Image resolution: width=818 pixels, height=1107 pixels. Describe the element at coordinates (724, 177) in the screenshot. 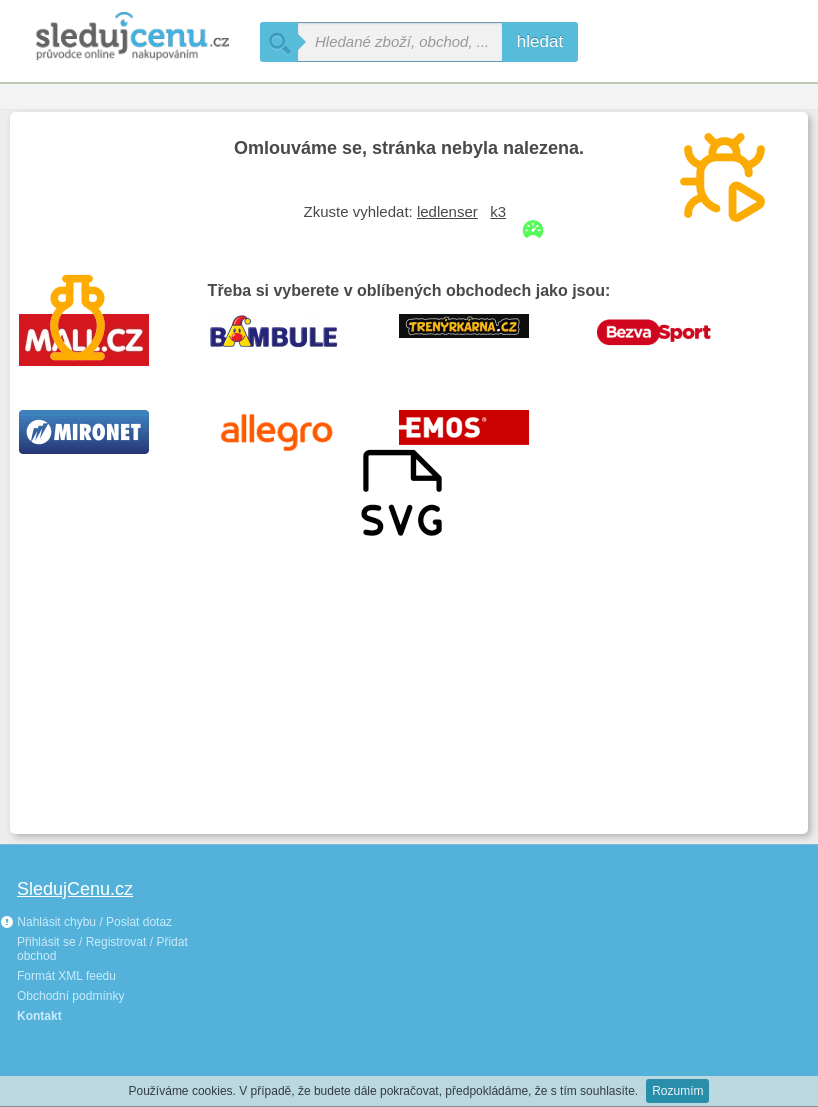

I see `start debugging session` at that location.